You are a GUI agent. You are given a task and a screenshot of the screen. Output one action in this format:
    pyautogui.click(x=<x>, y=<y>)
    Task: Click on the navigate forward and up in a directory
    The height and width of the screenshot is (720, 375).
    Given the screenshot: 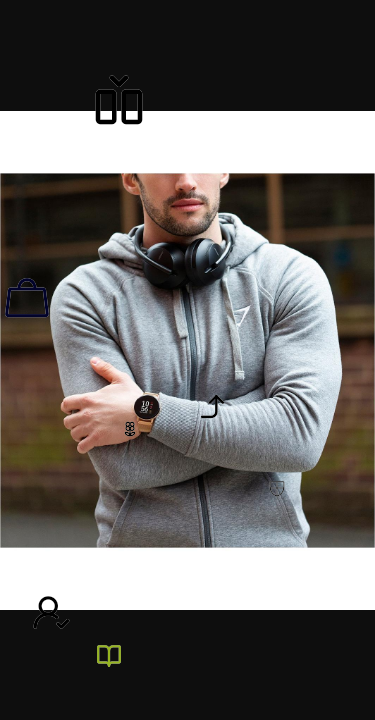 What is the action you would take?
    pyautogui.click(x=212, y=406)
    